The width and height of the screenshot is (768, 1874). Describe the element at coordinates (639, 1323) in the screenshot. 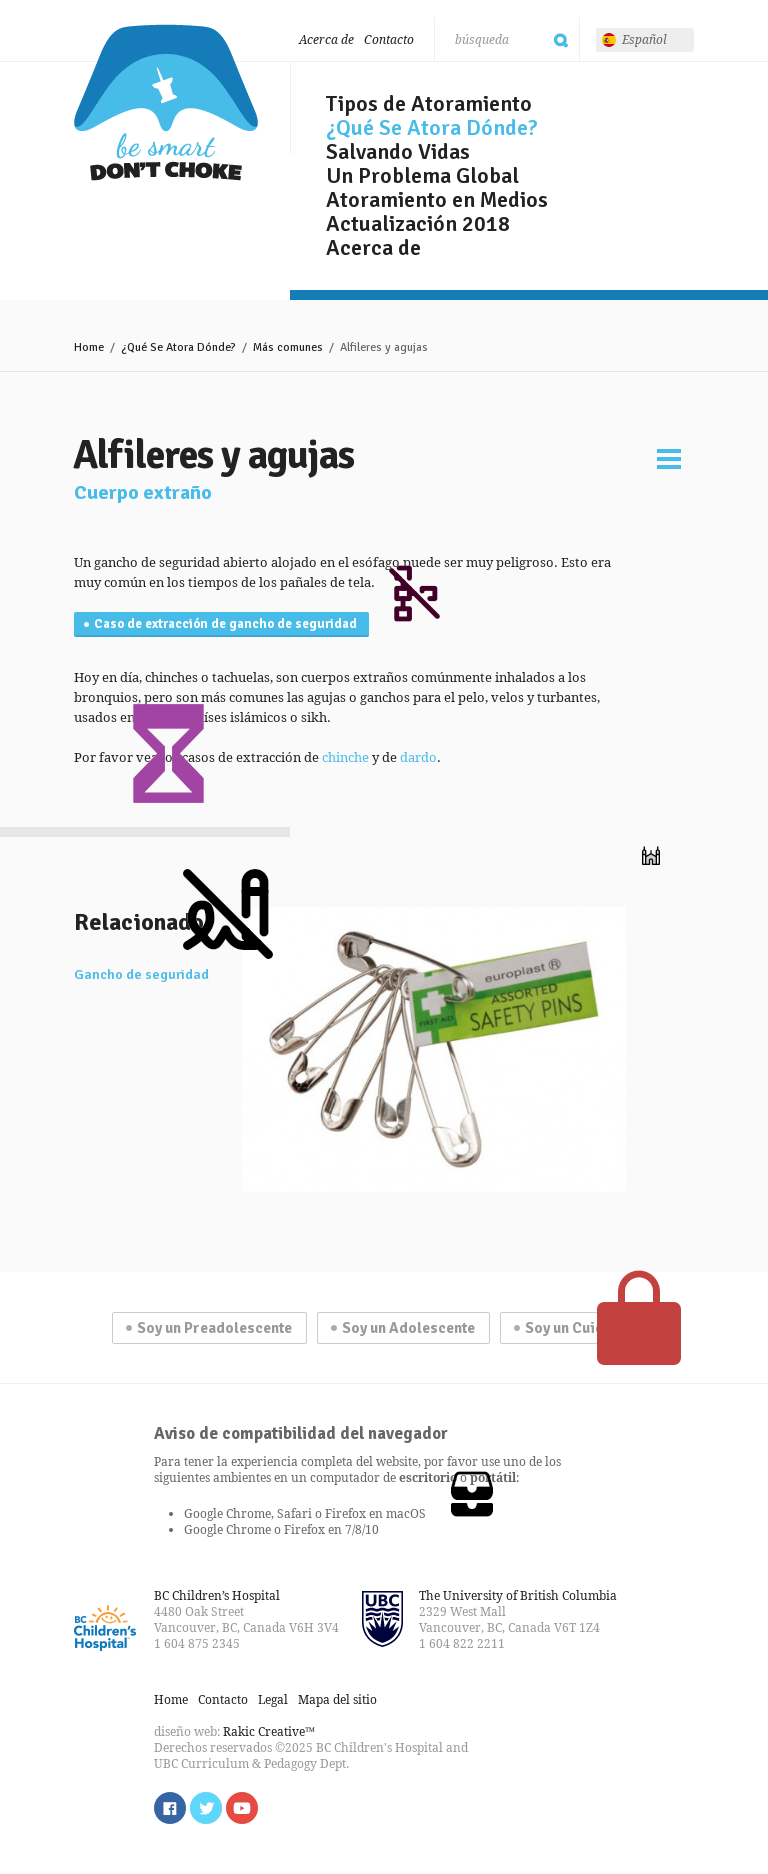

I see `locked or secured content` at that location.